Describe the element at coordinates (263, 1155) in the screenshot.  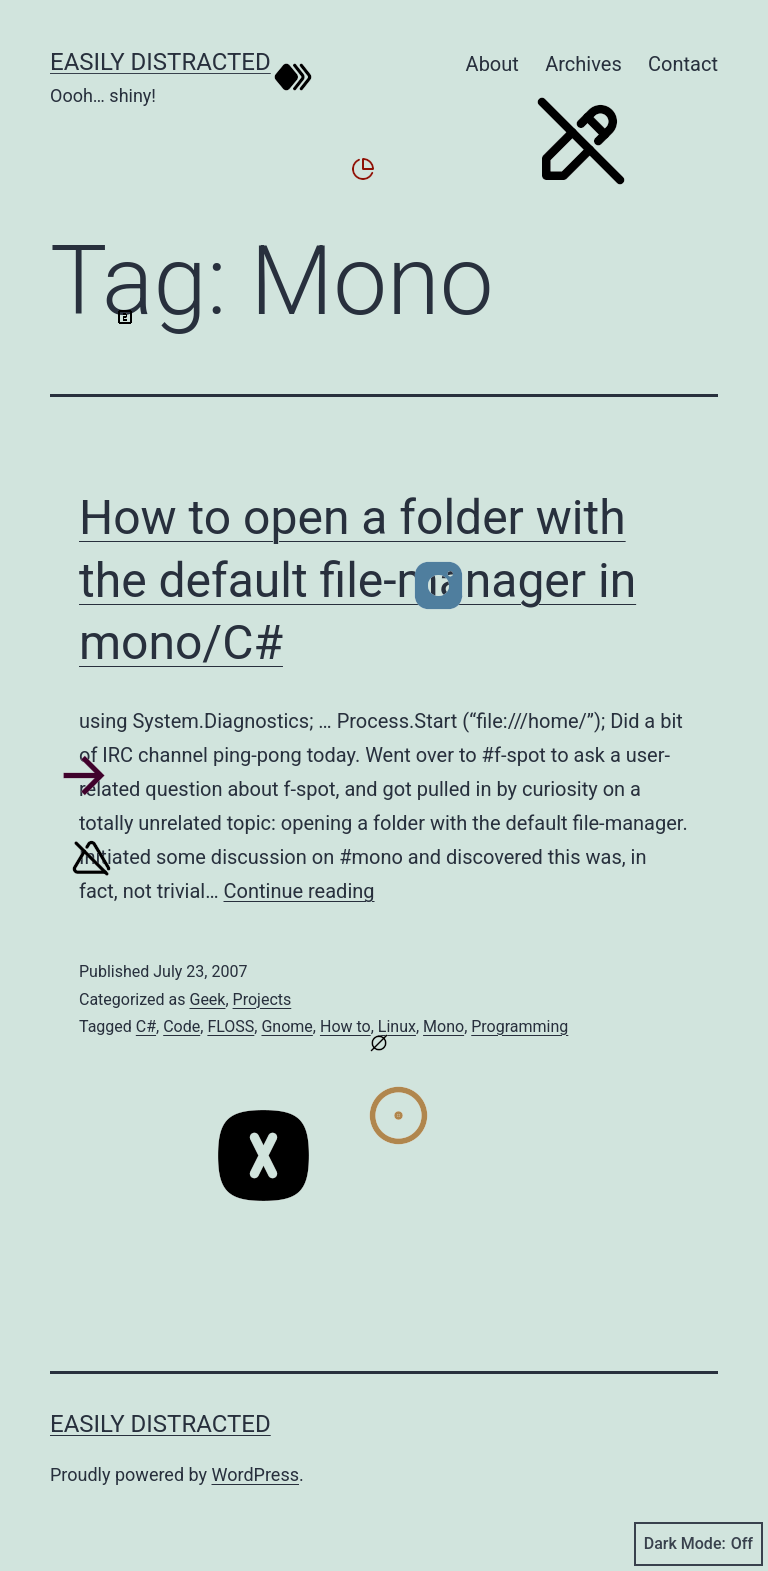
I see `close or dismiss a dialog` at that location.